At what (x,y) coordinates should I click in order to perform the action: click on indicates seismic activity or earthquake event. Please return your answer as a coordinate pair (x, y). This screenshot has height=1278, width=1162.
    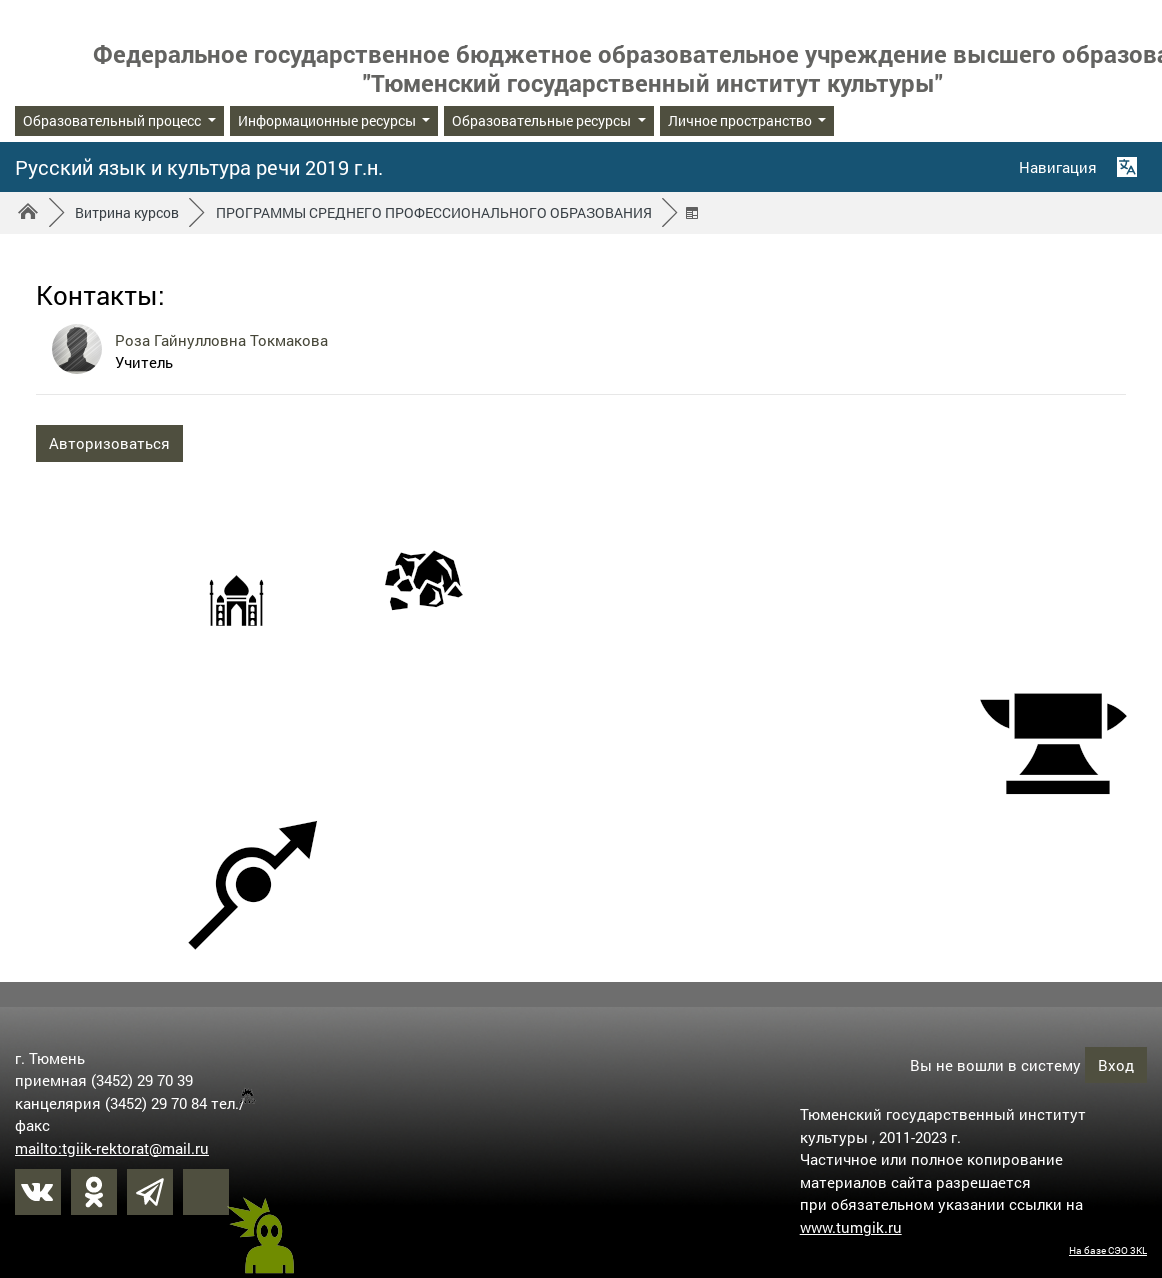
    Looking at the image, I should click on (247, 1095).